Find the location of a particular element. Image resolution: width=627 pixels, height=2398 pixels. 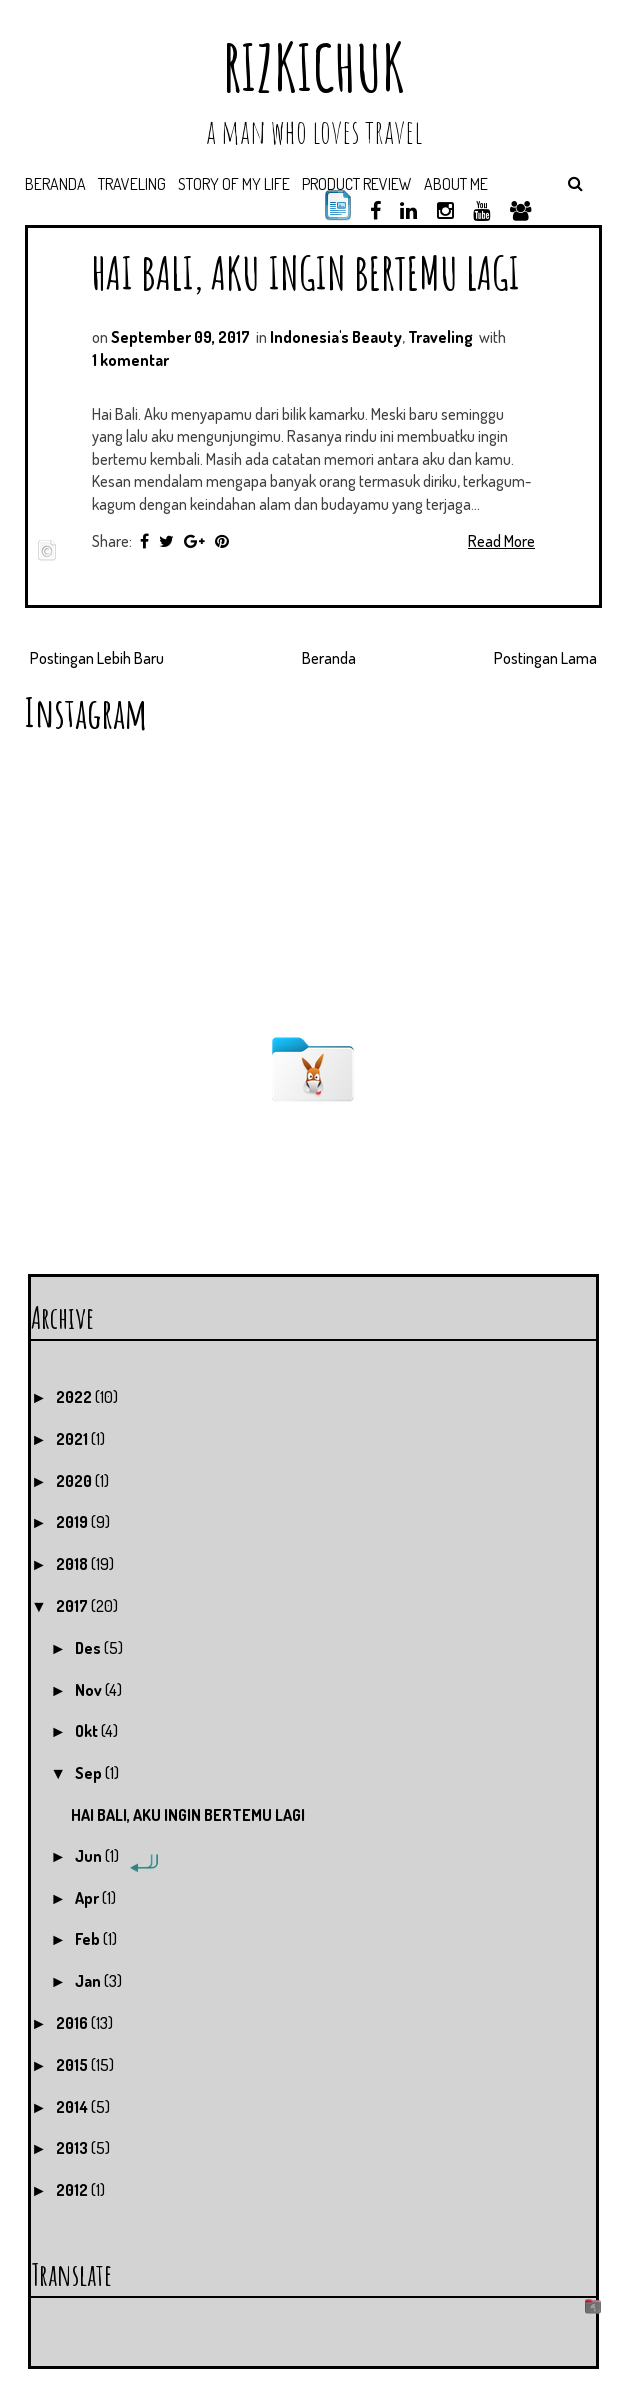

indicates a file with copyright protection is located at coordinates (47, 550).